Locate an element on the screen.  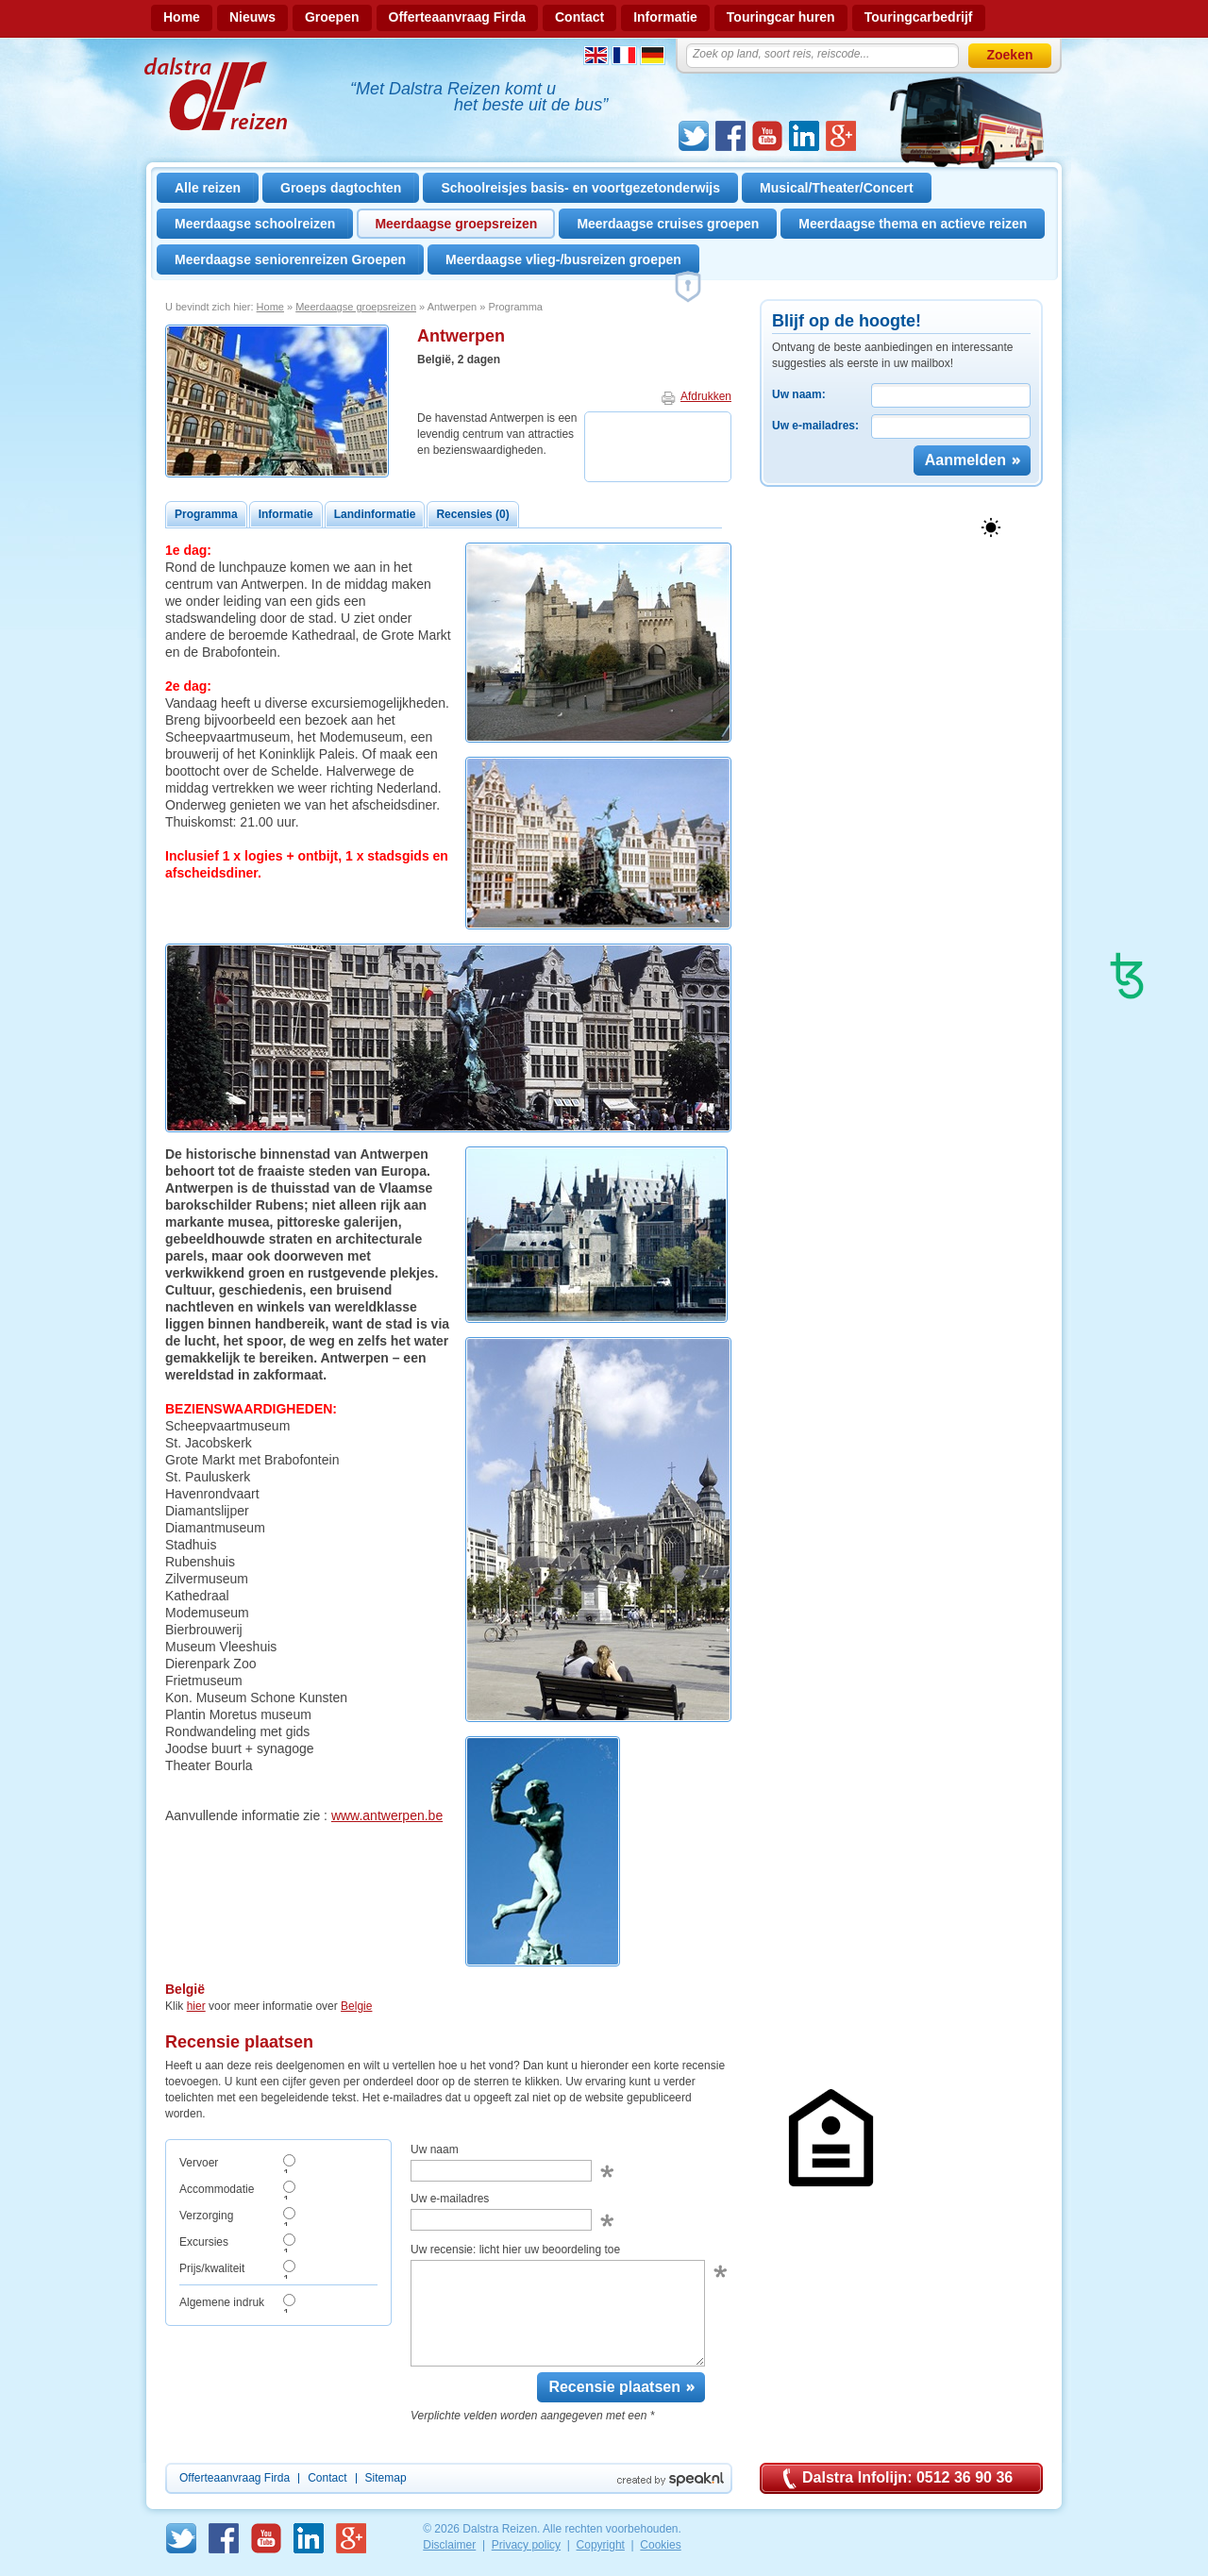
view product pricing or tag details is located at coordinates (830, 2139).